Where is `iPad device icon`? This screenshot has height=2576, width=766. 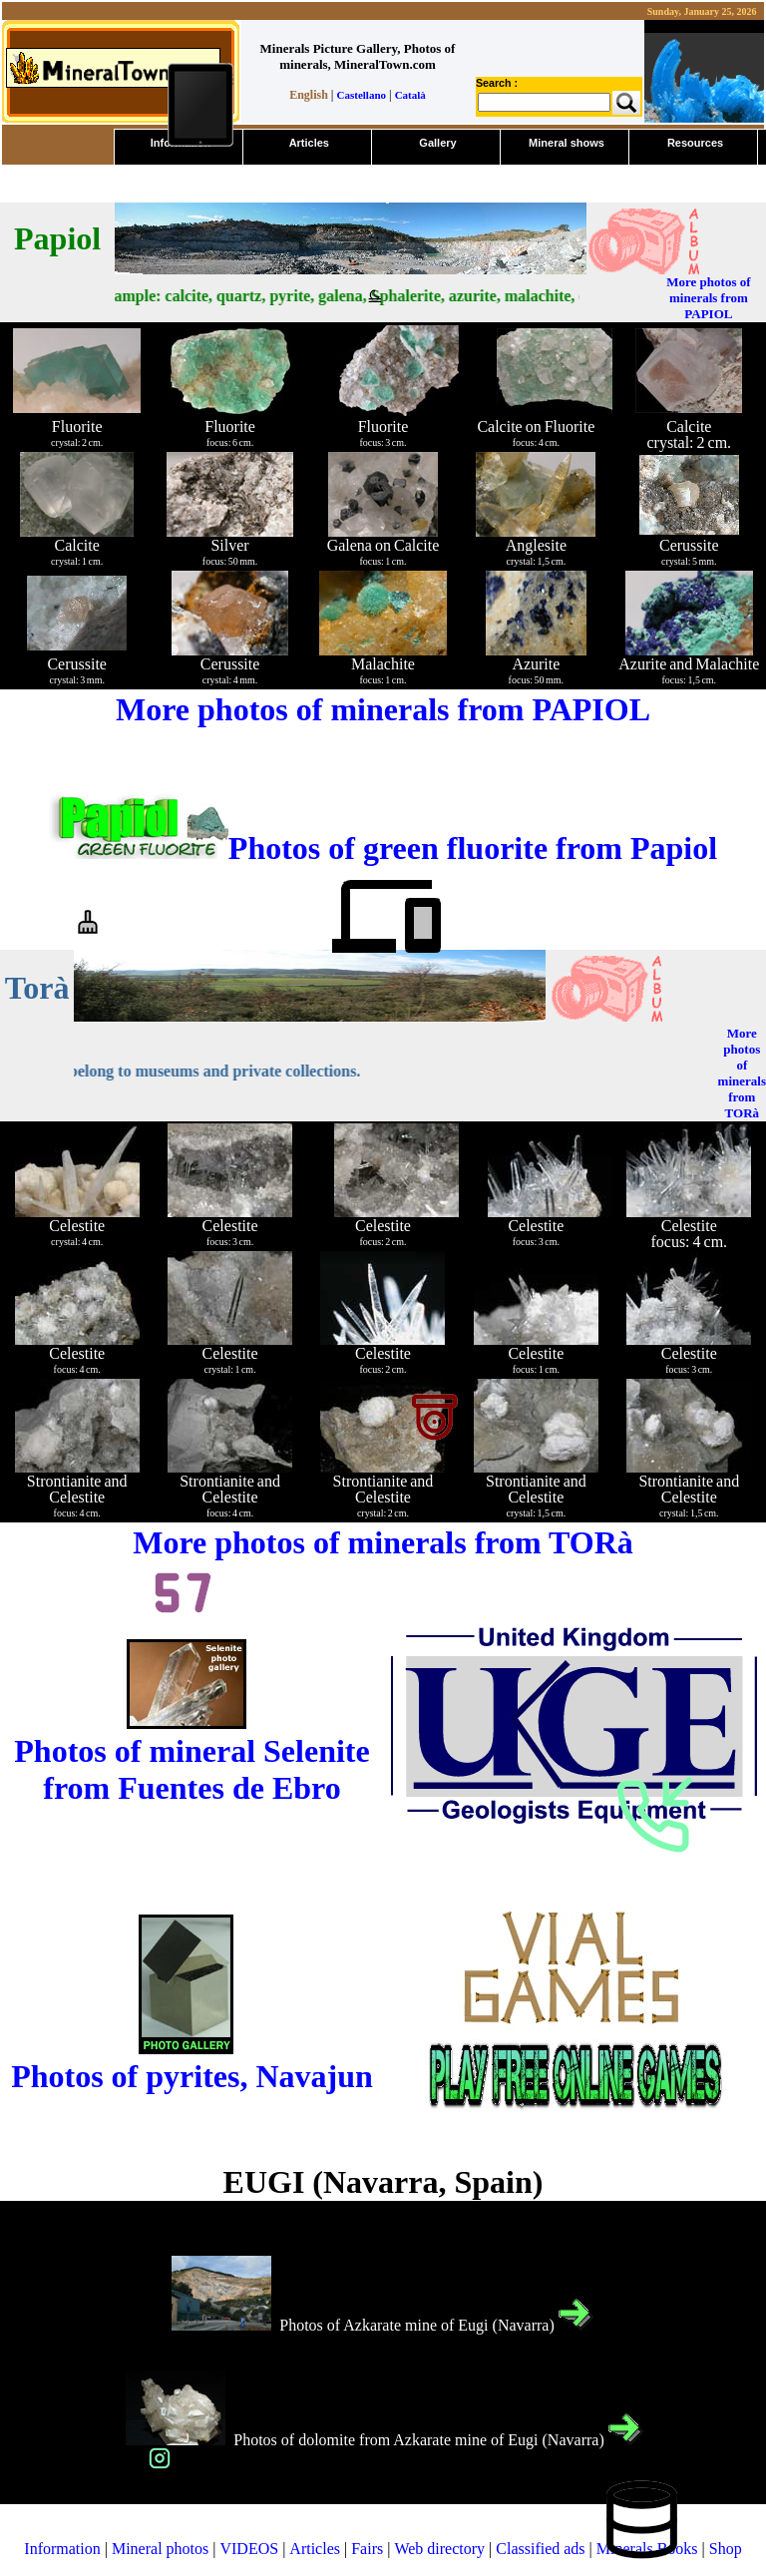
iPad device icon is located at coordinates (200, 105).